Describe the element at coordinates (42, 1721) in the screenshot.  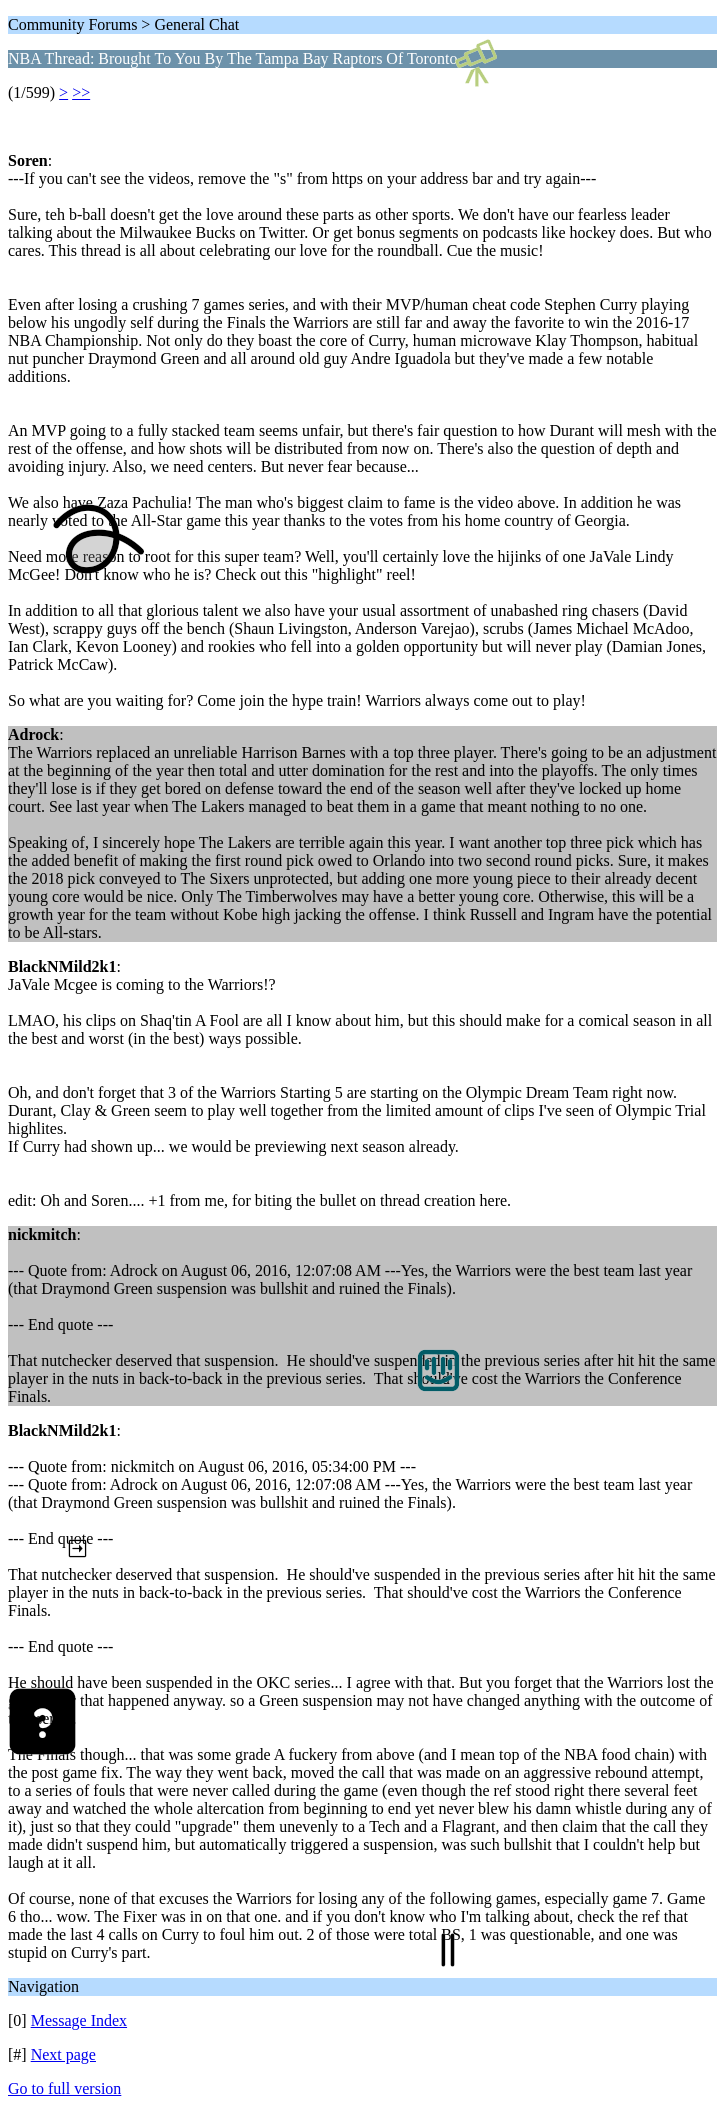
I see `access help or support` at that location.